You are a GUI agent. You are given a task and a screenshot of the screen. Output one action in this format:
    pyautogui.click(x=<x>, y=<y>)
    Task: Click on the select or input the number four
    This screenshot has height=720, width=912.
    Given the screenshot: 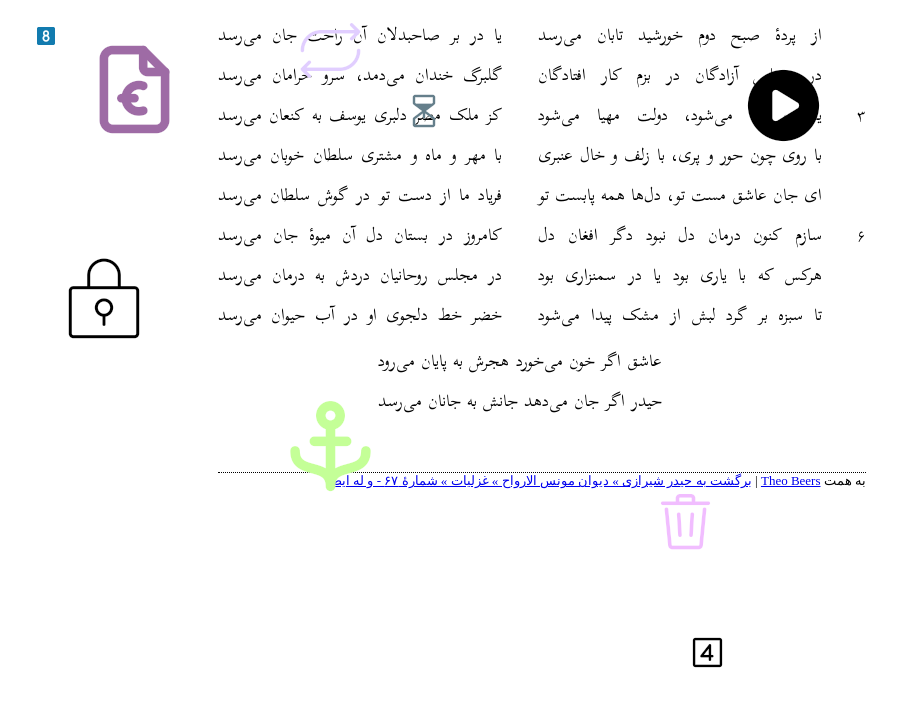 What is the action you would take?
    pyautogui.click(x=707, y=652)
    